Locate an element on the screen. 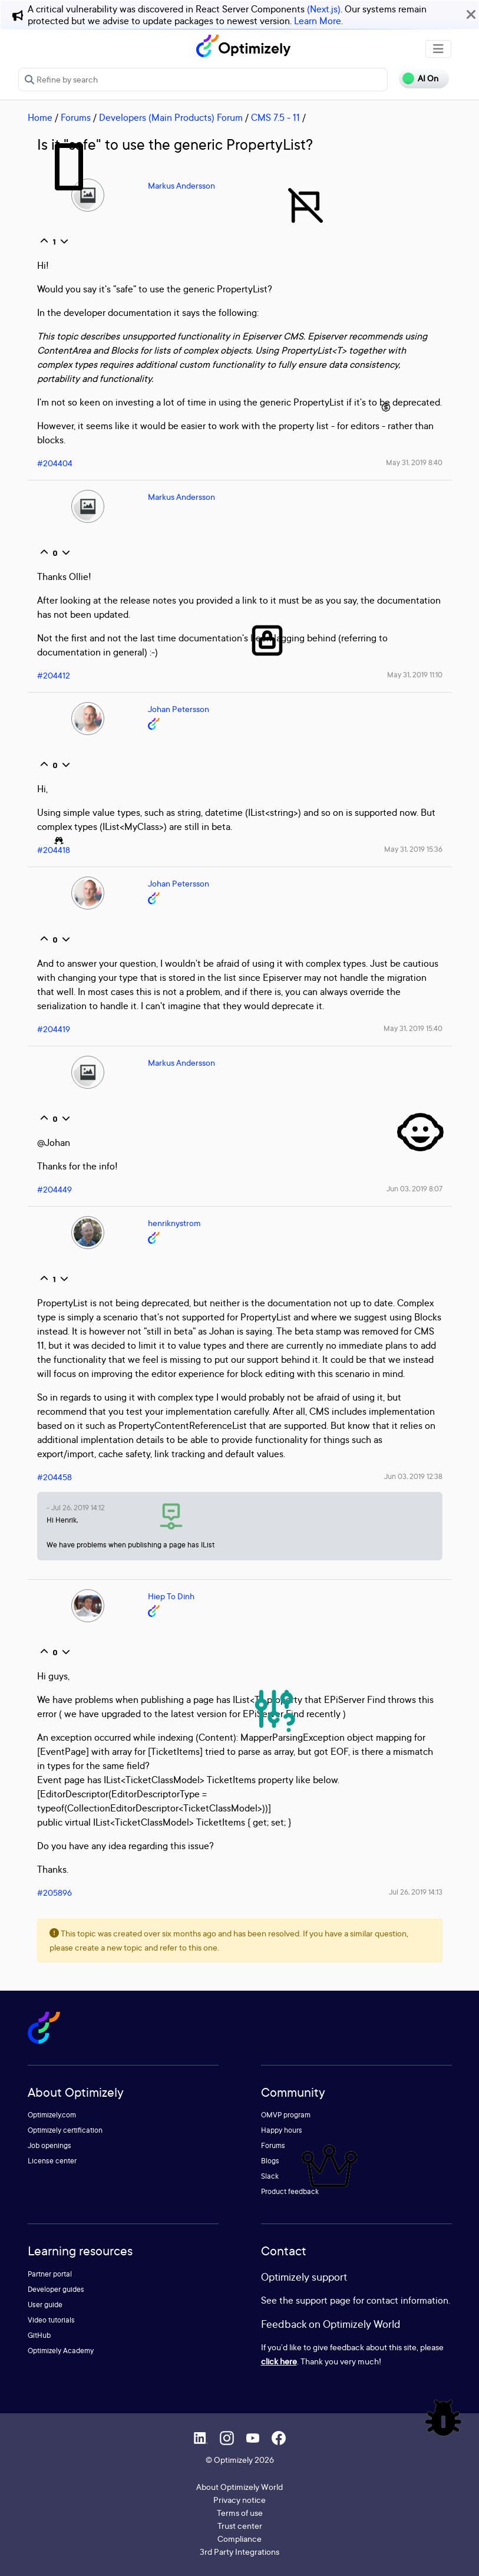 This screenshot has width=479, height=2576. access security or privacy settings is located at coordinates (267, 640).